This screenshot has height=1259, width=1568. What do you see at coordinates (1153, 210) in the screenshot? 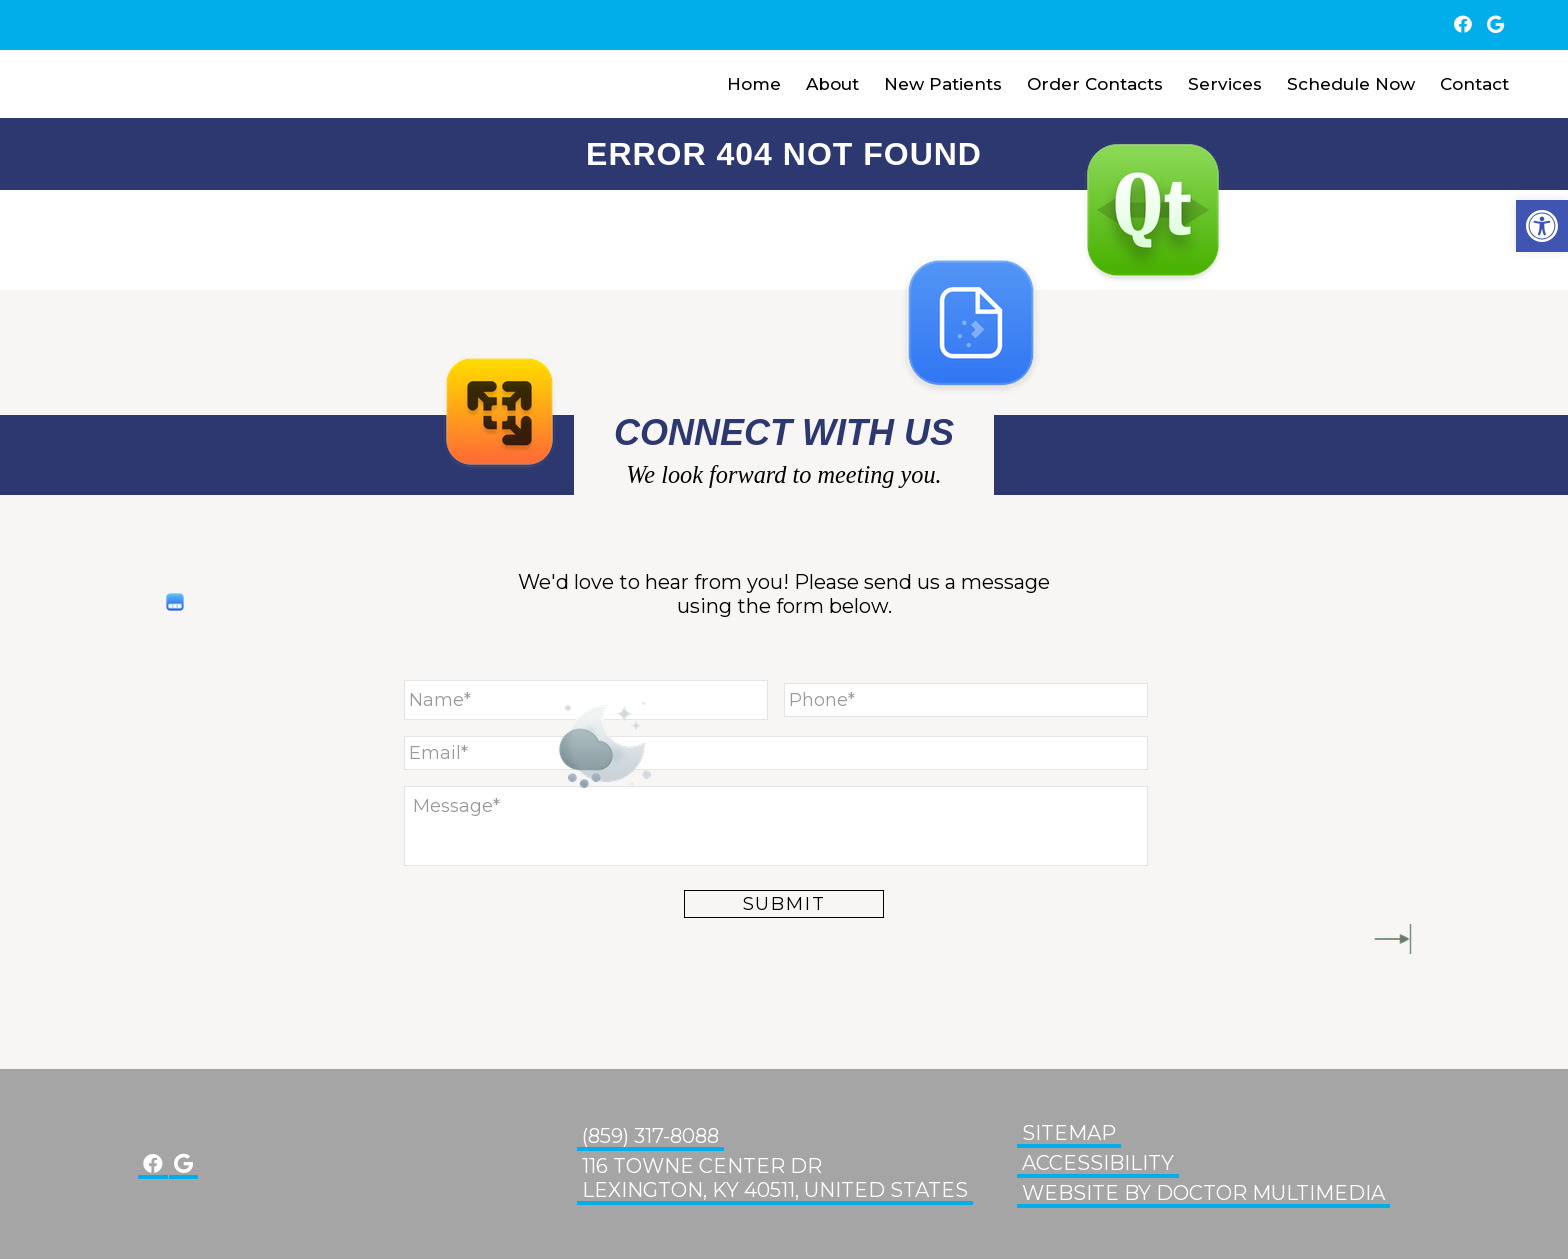
I see `launch Qt D-Bus Viewer application` at bounding box center [1153, 210].